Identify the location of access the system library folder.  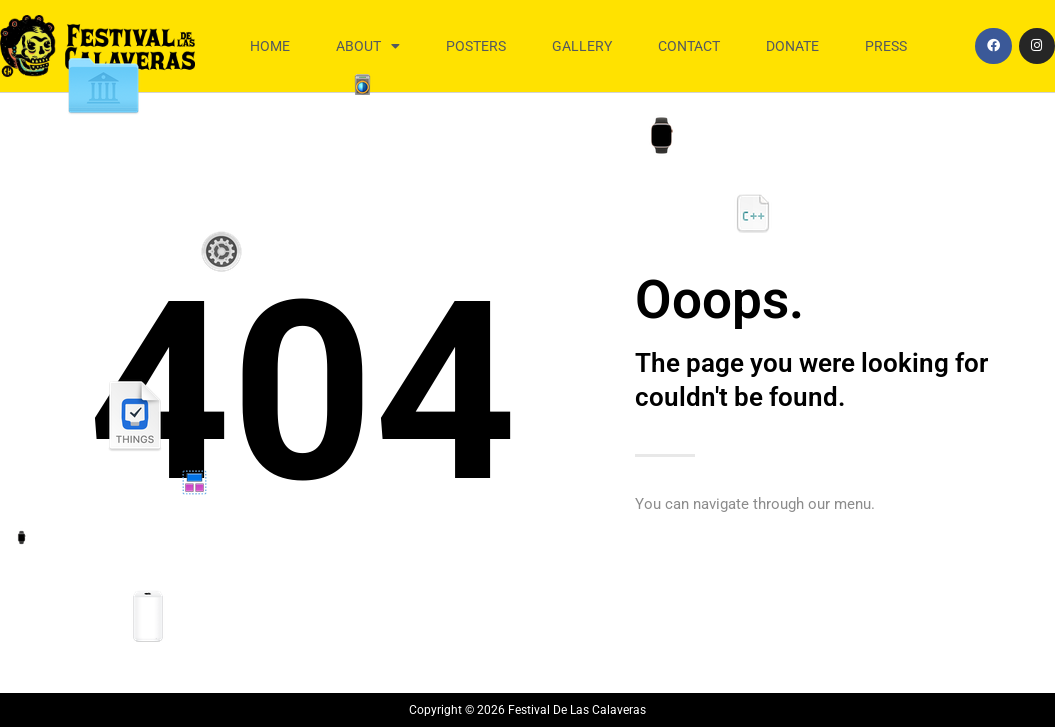
(103, 85).